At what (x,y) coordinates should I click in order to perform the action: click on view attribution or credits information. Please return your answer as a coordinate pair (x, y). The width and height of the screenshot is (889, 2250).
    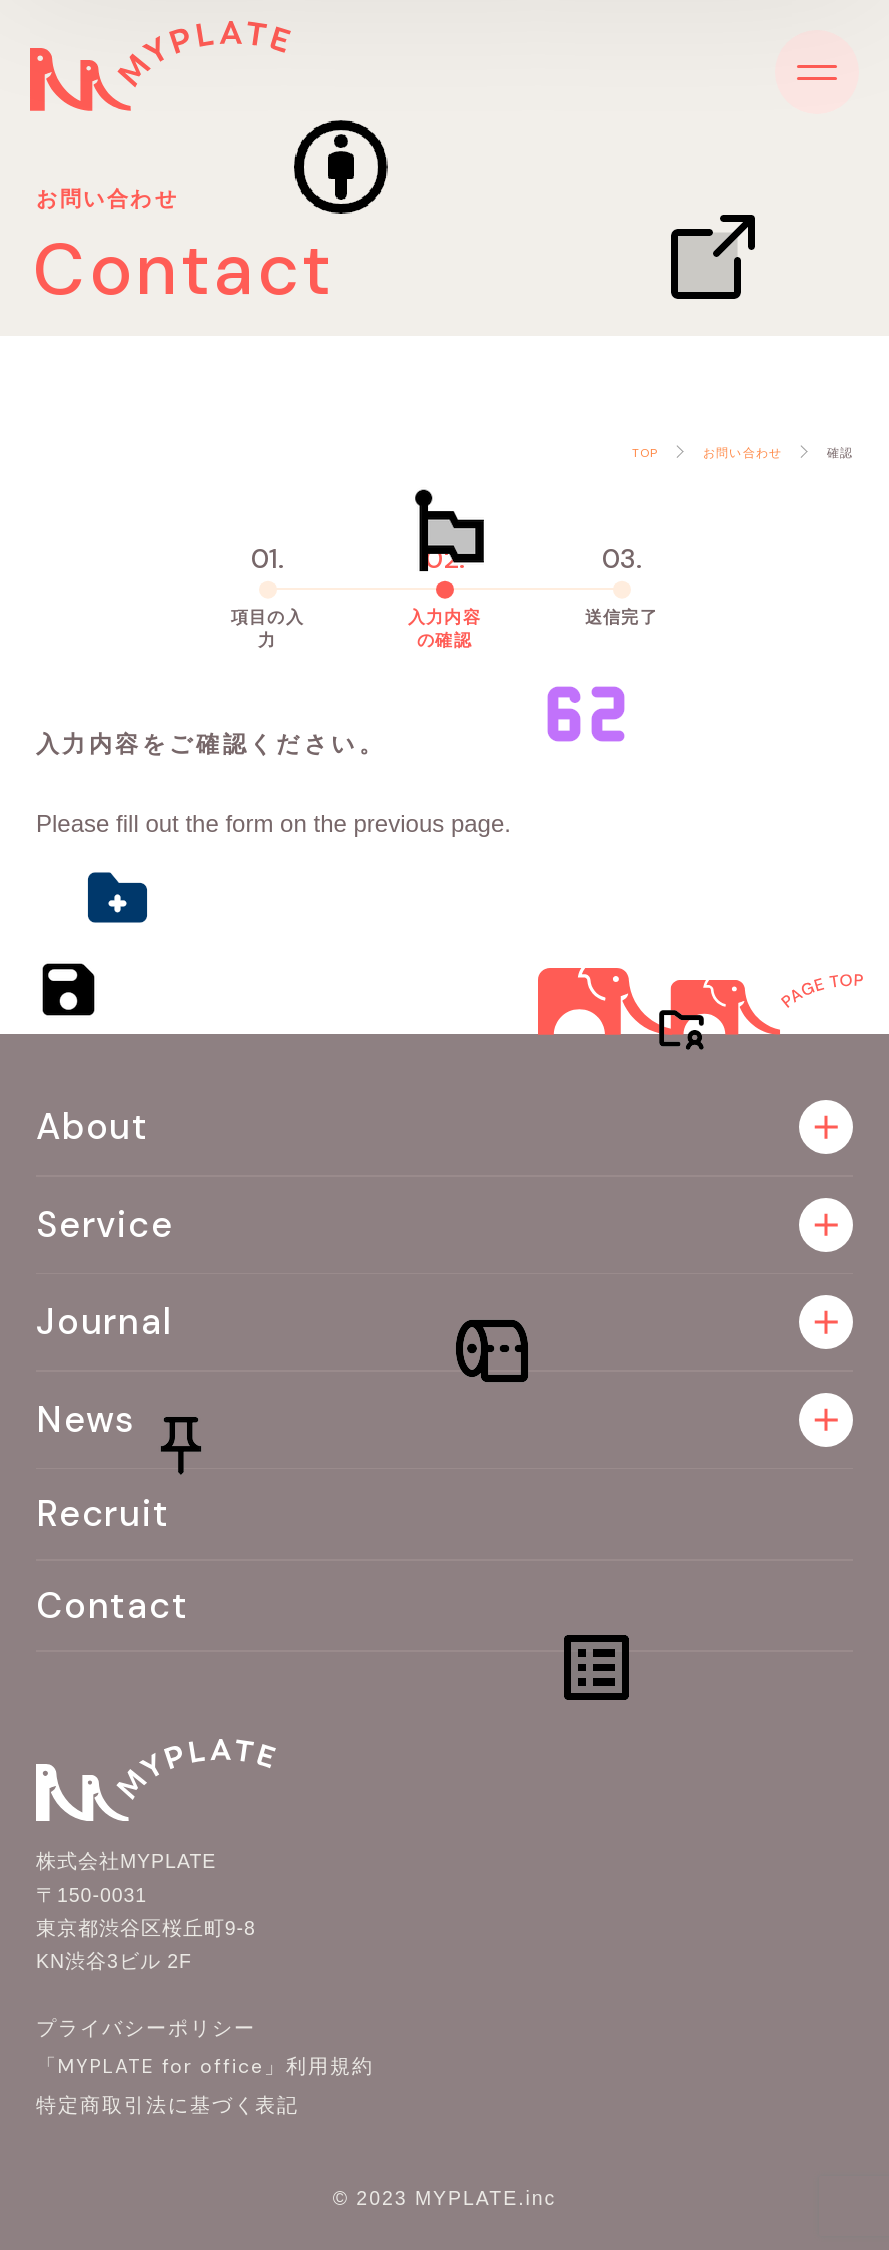
    Looking at the image, I should click on (341, 167).